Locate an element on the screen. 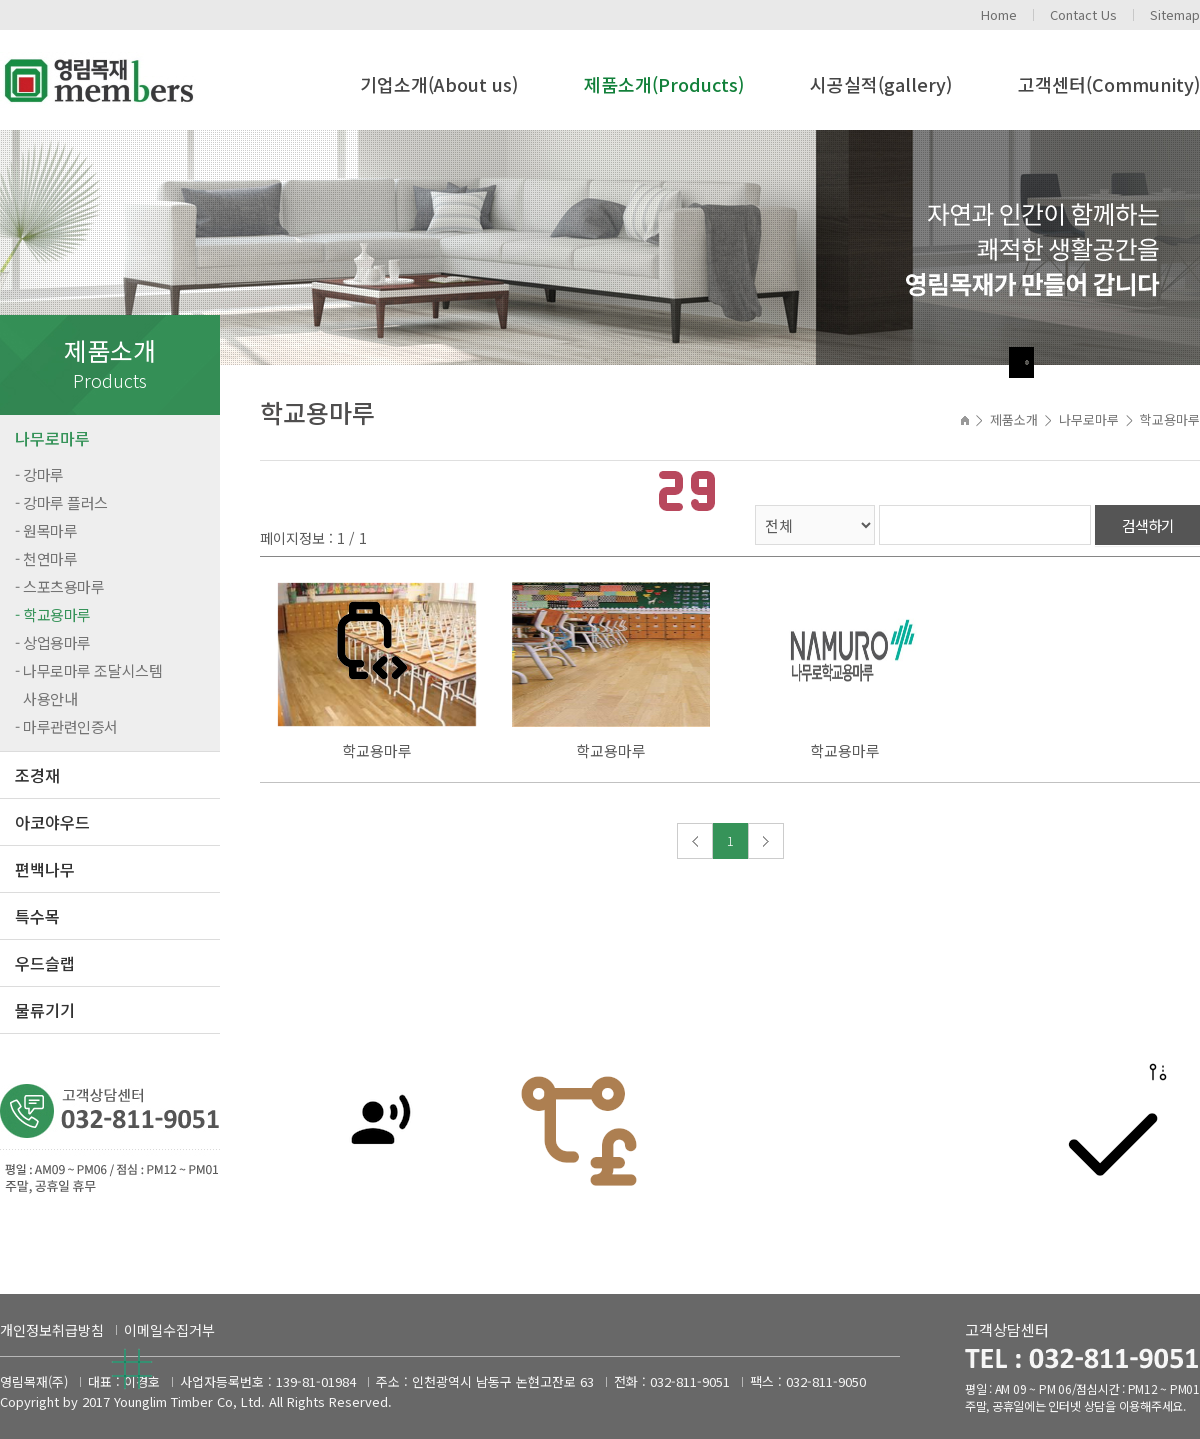  view door sensor status is located at coordinates (1021, 362).